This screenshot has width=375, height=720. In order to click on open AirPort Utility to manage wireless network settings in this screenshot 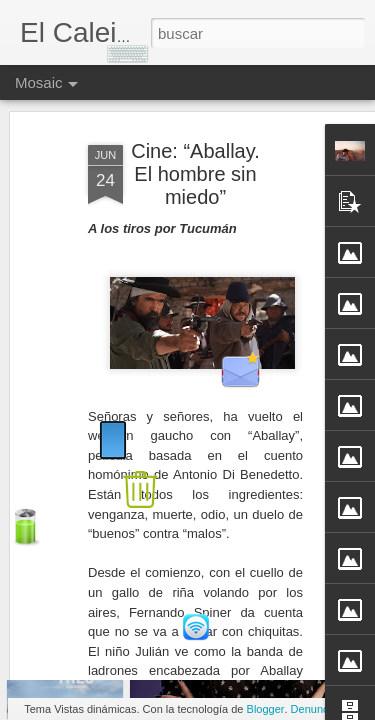, I will do `click(196, 627)`.